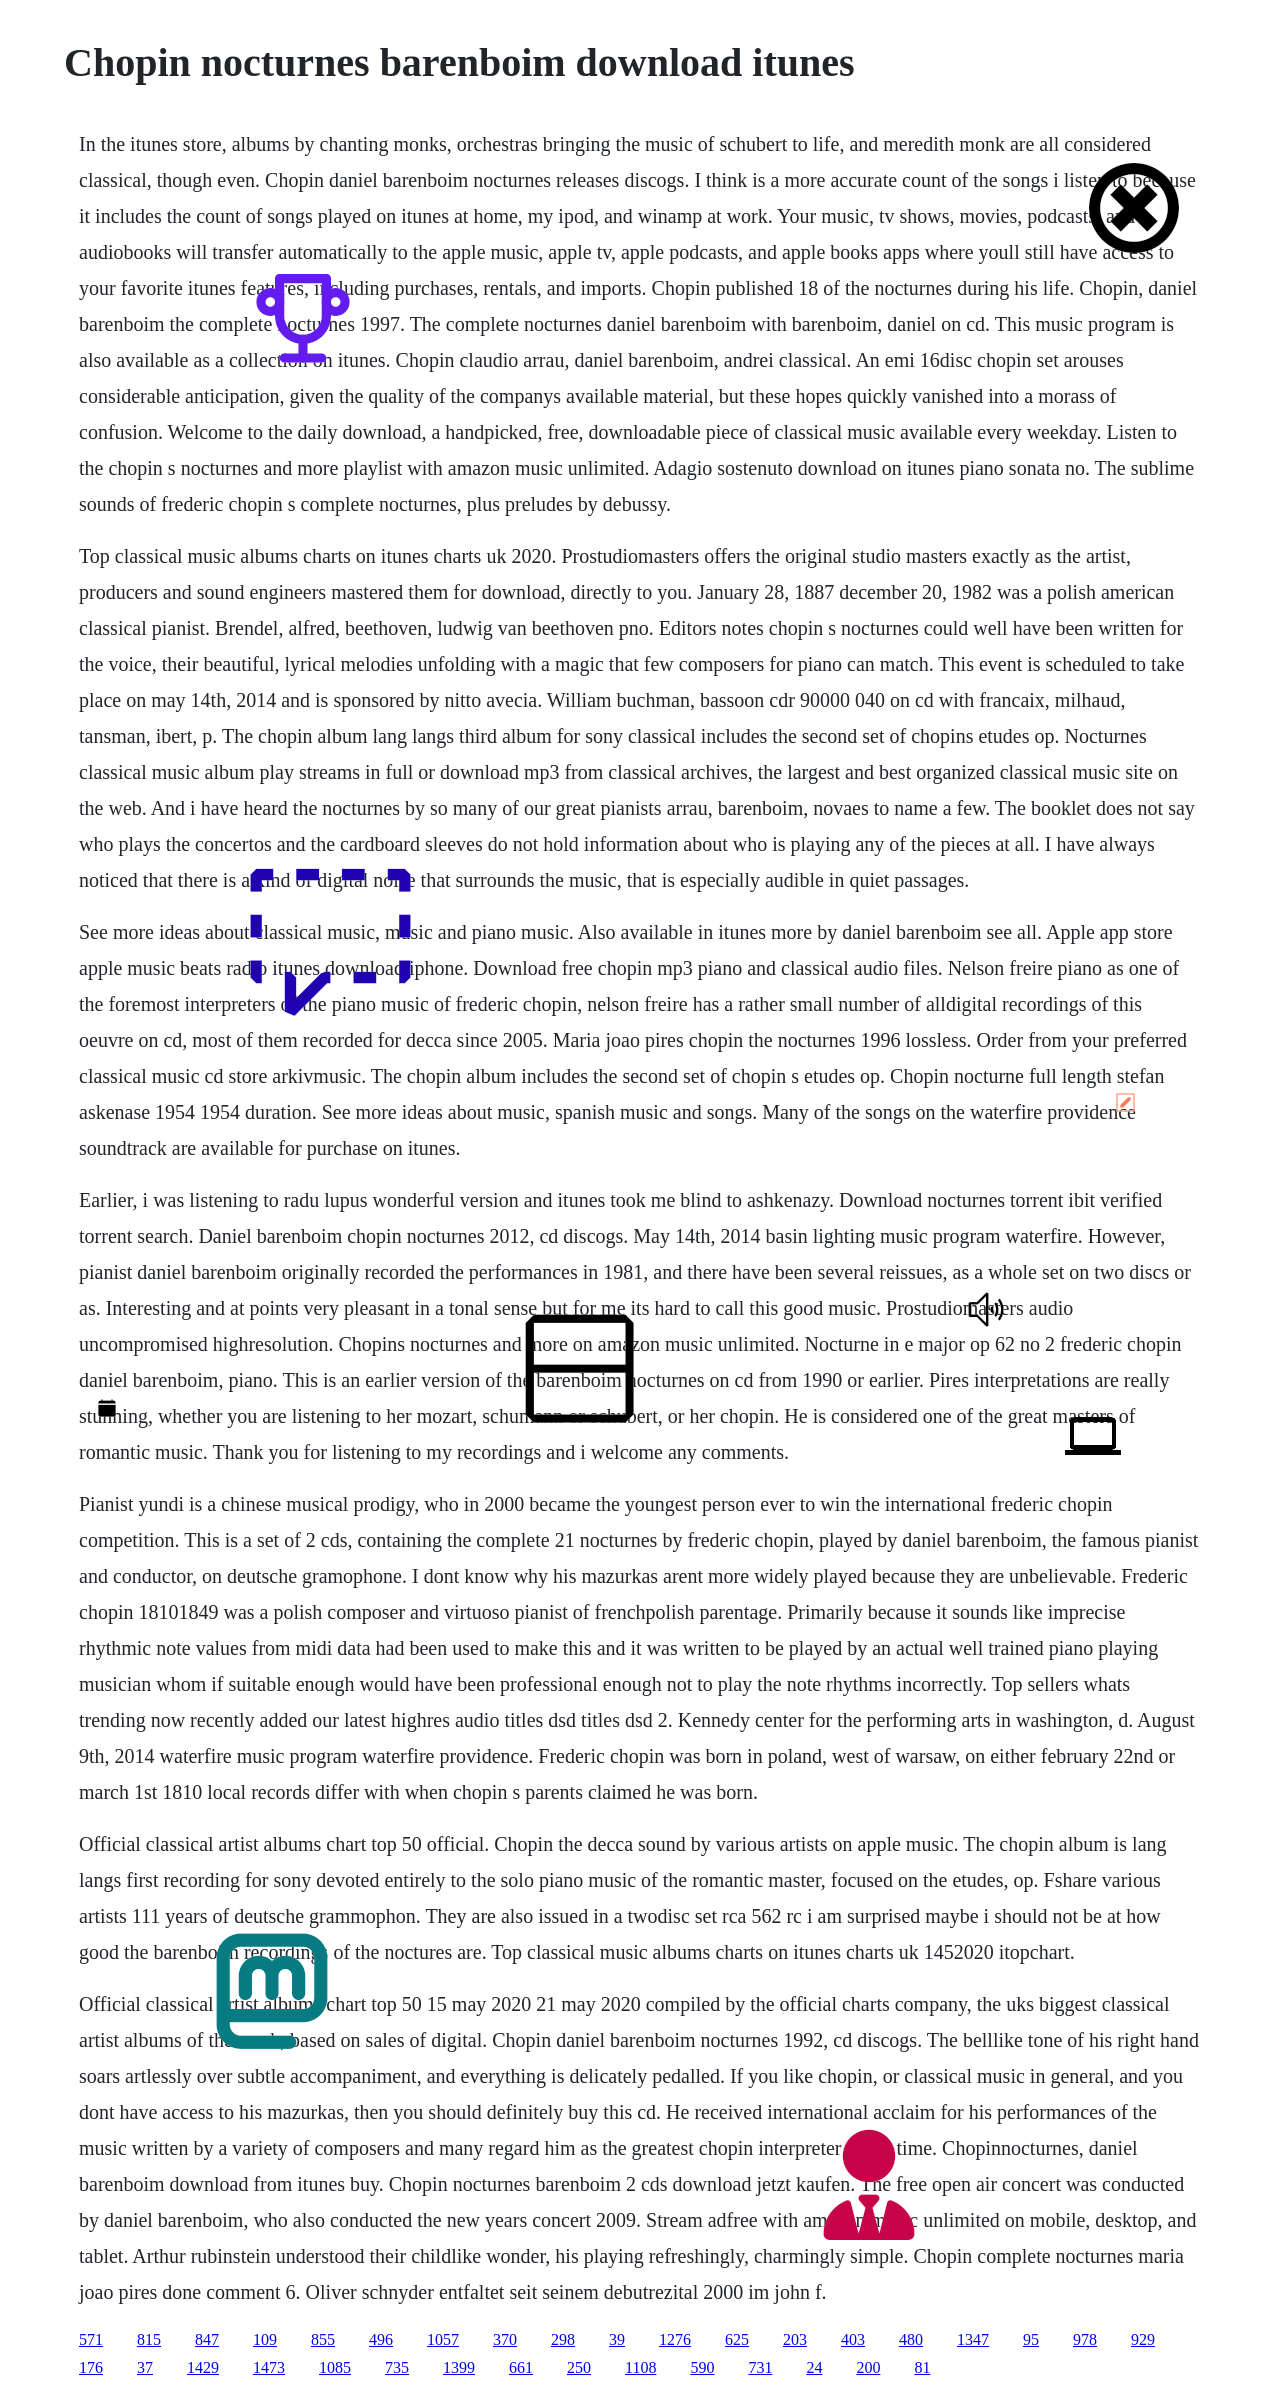 The height and width of the screenshot is (2391, 1280). I want to click on unmute audio or restore sound, so click(986, 1310).